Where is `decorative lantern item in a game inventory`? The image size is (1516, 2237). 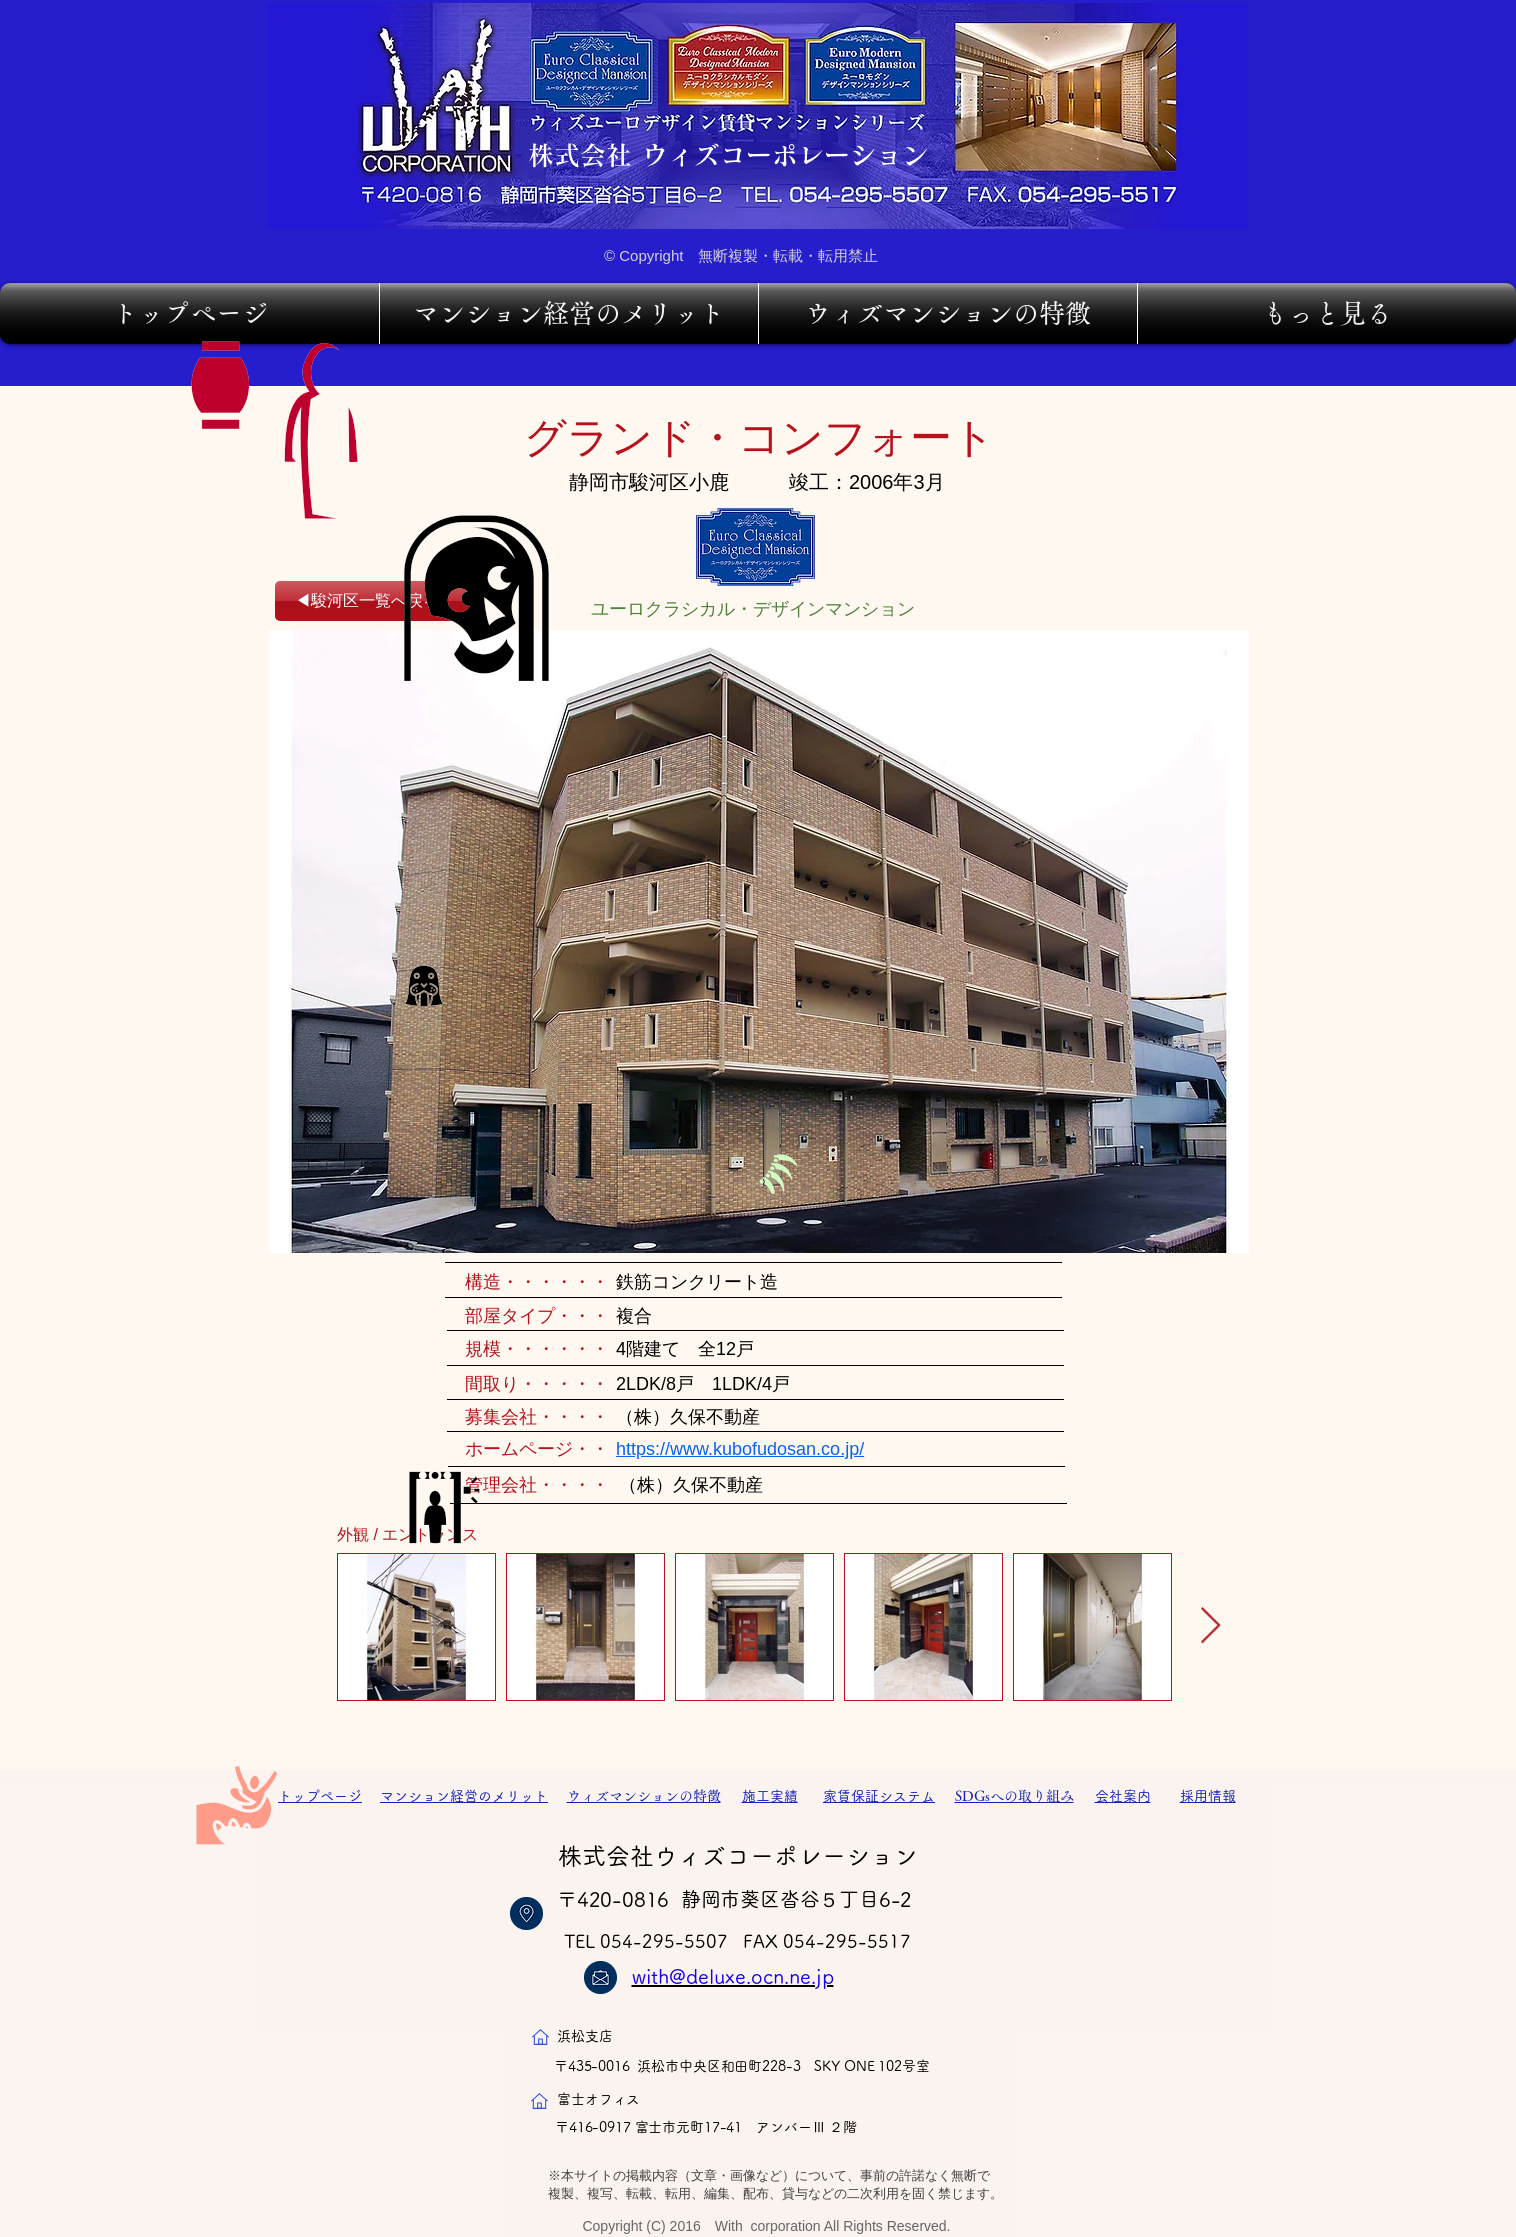 decorative lantern item in a game inventory is located at coordinates (279, 429).